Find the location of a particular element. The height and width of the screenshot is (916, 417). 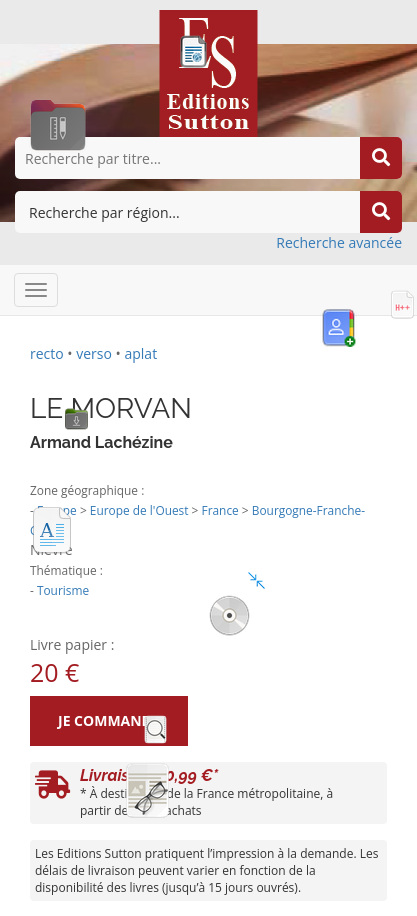

open a word processing document is located at coordinates (52, 530).